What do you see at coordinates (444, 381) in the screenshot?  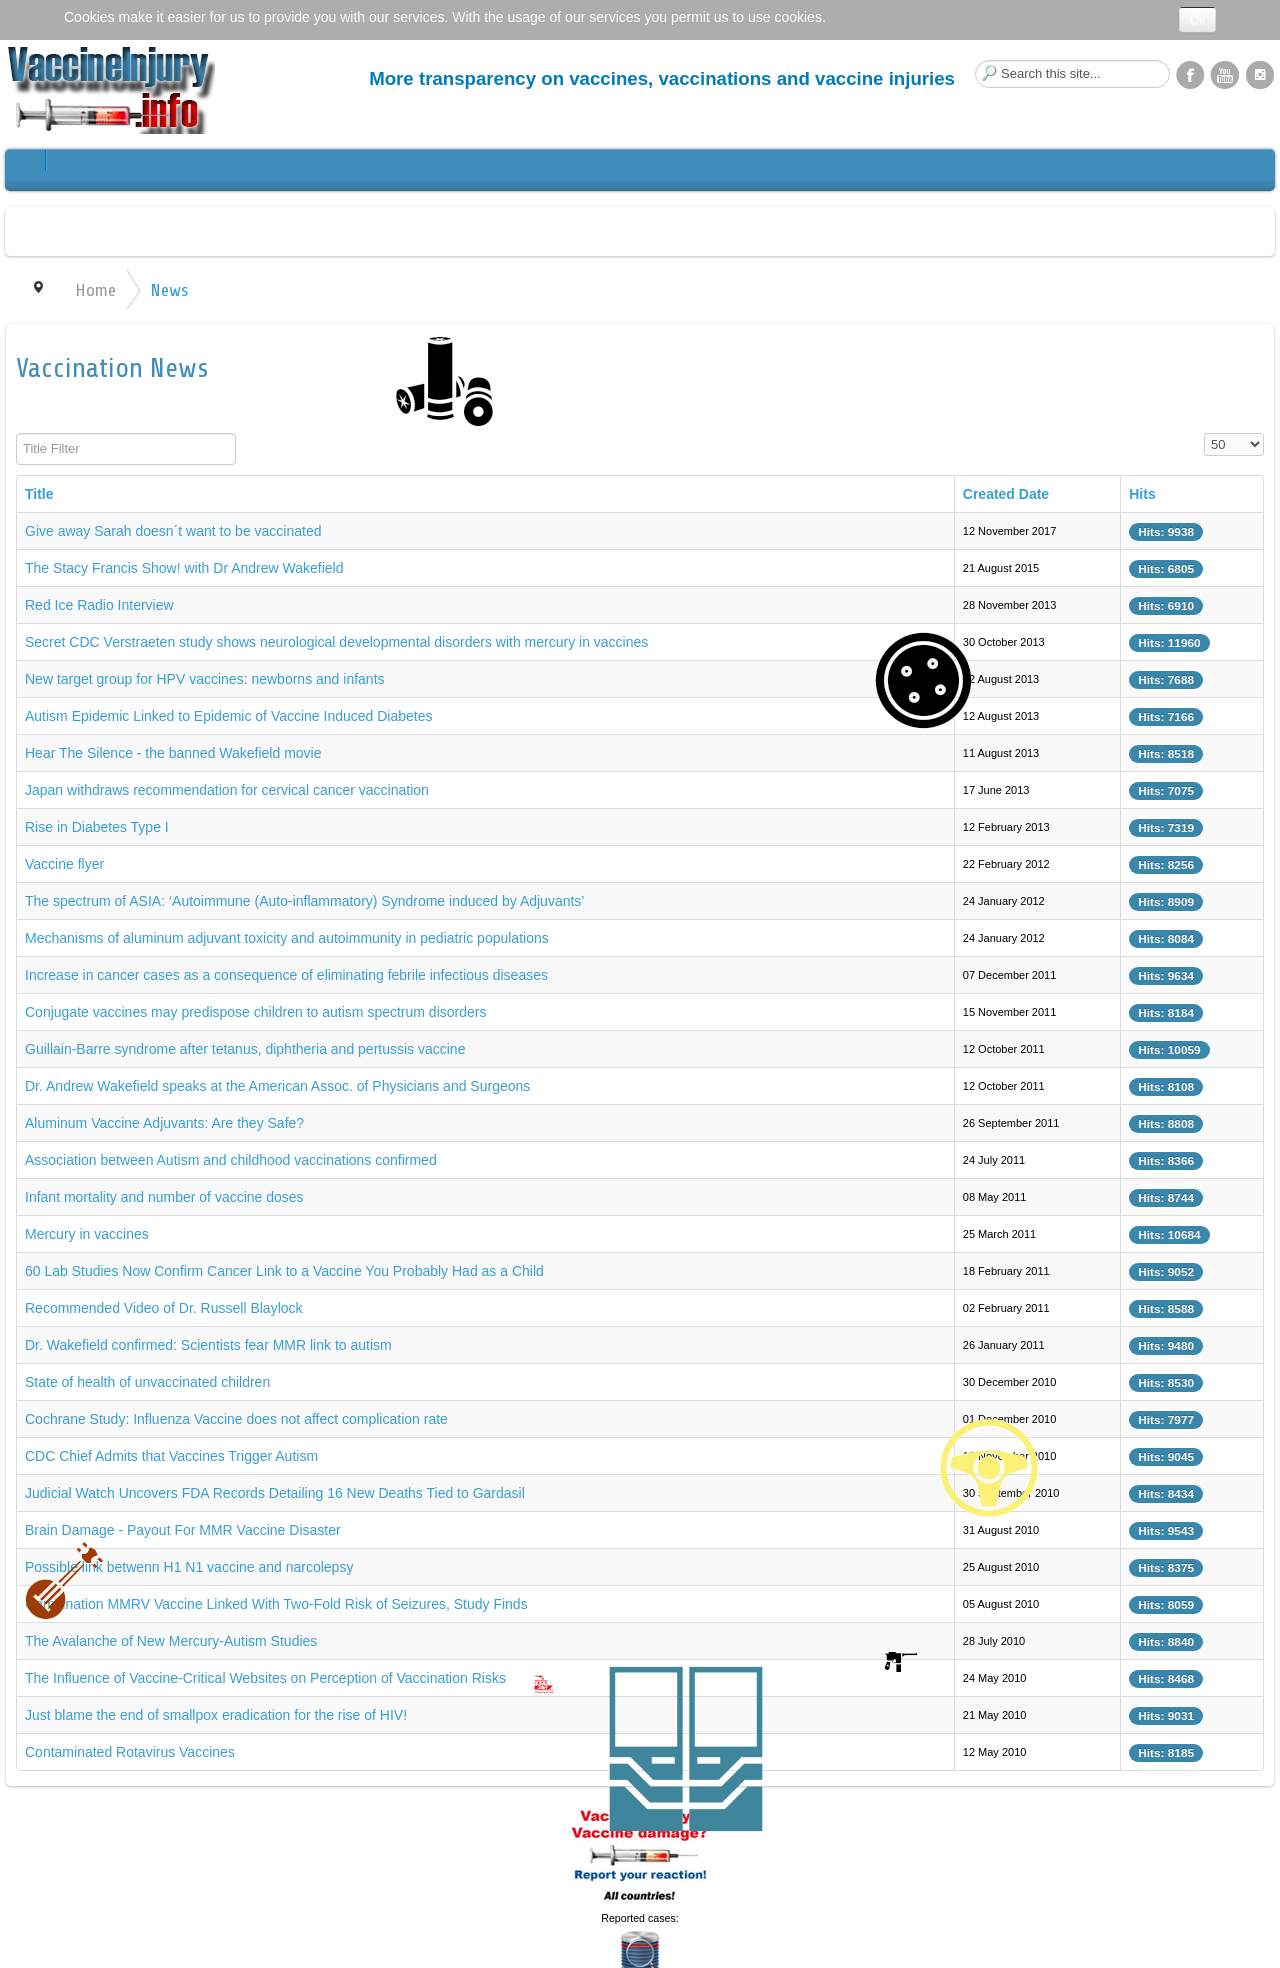 I see `select shotgun ammo type` at bounding box center [444, 381].